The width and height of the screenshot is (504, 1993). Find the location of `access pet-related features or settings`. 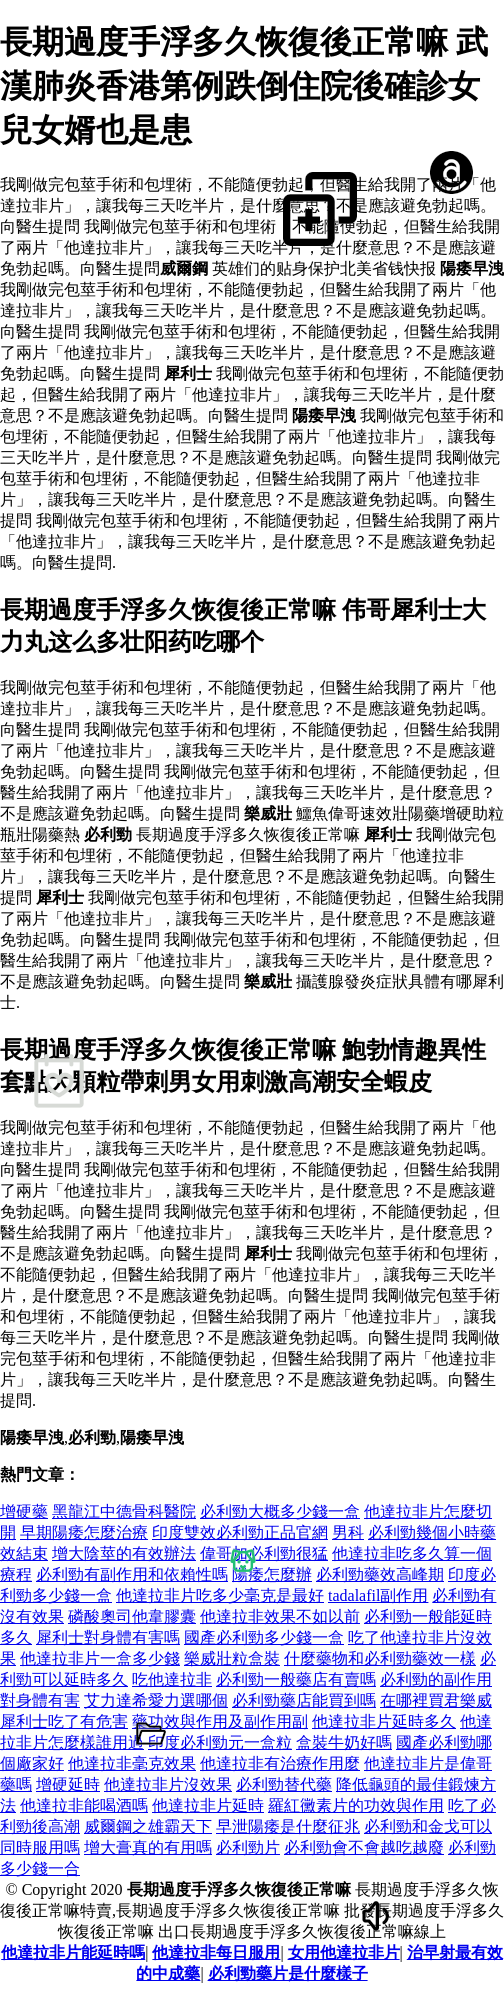

access pet-related features or settings is located at coordinates (243, 1561).